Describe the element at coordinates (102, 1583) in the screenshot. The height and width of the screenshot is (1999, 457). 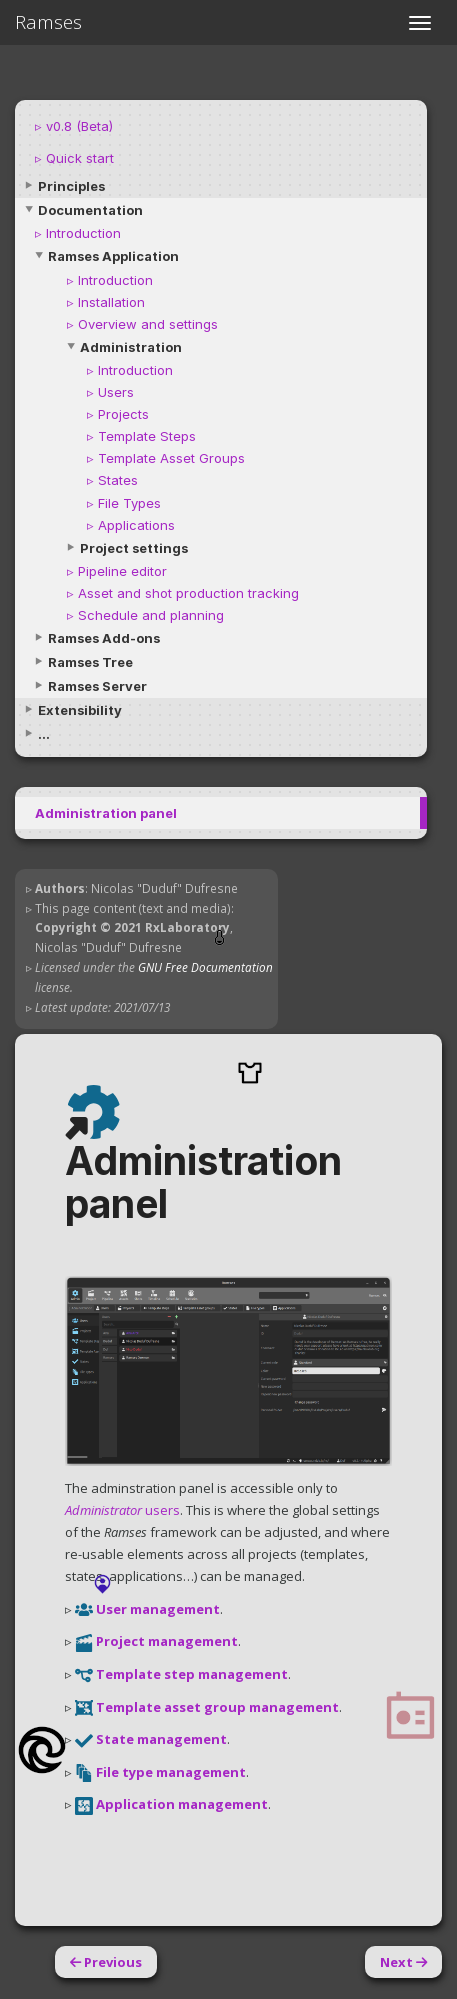
I see `view a user's location on the map` at that location.